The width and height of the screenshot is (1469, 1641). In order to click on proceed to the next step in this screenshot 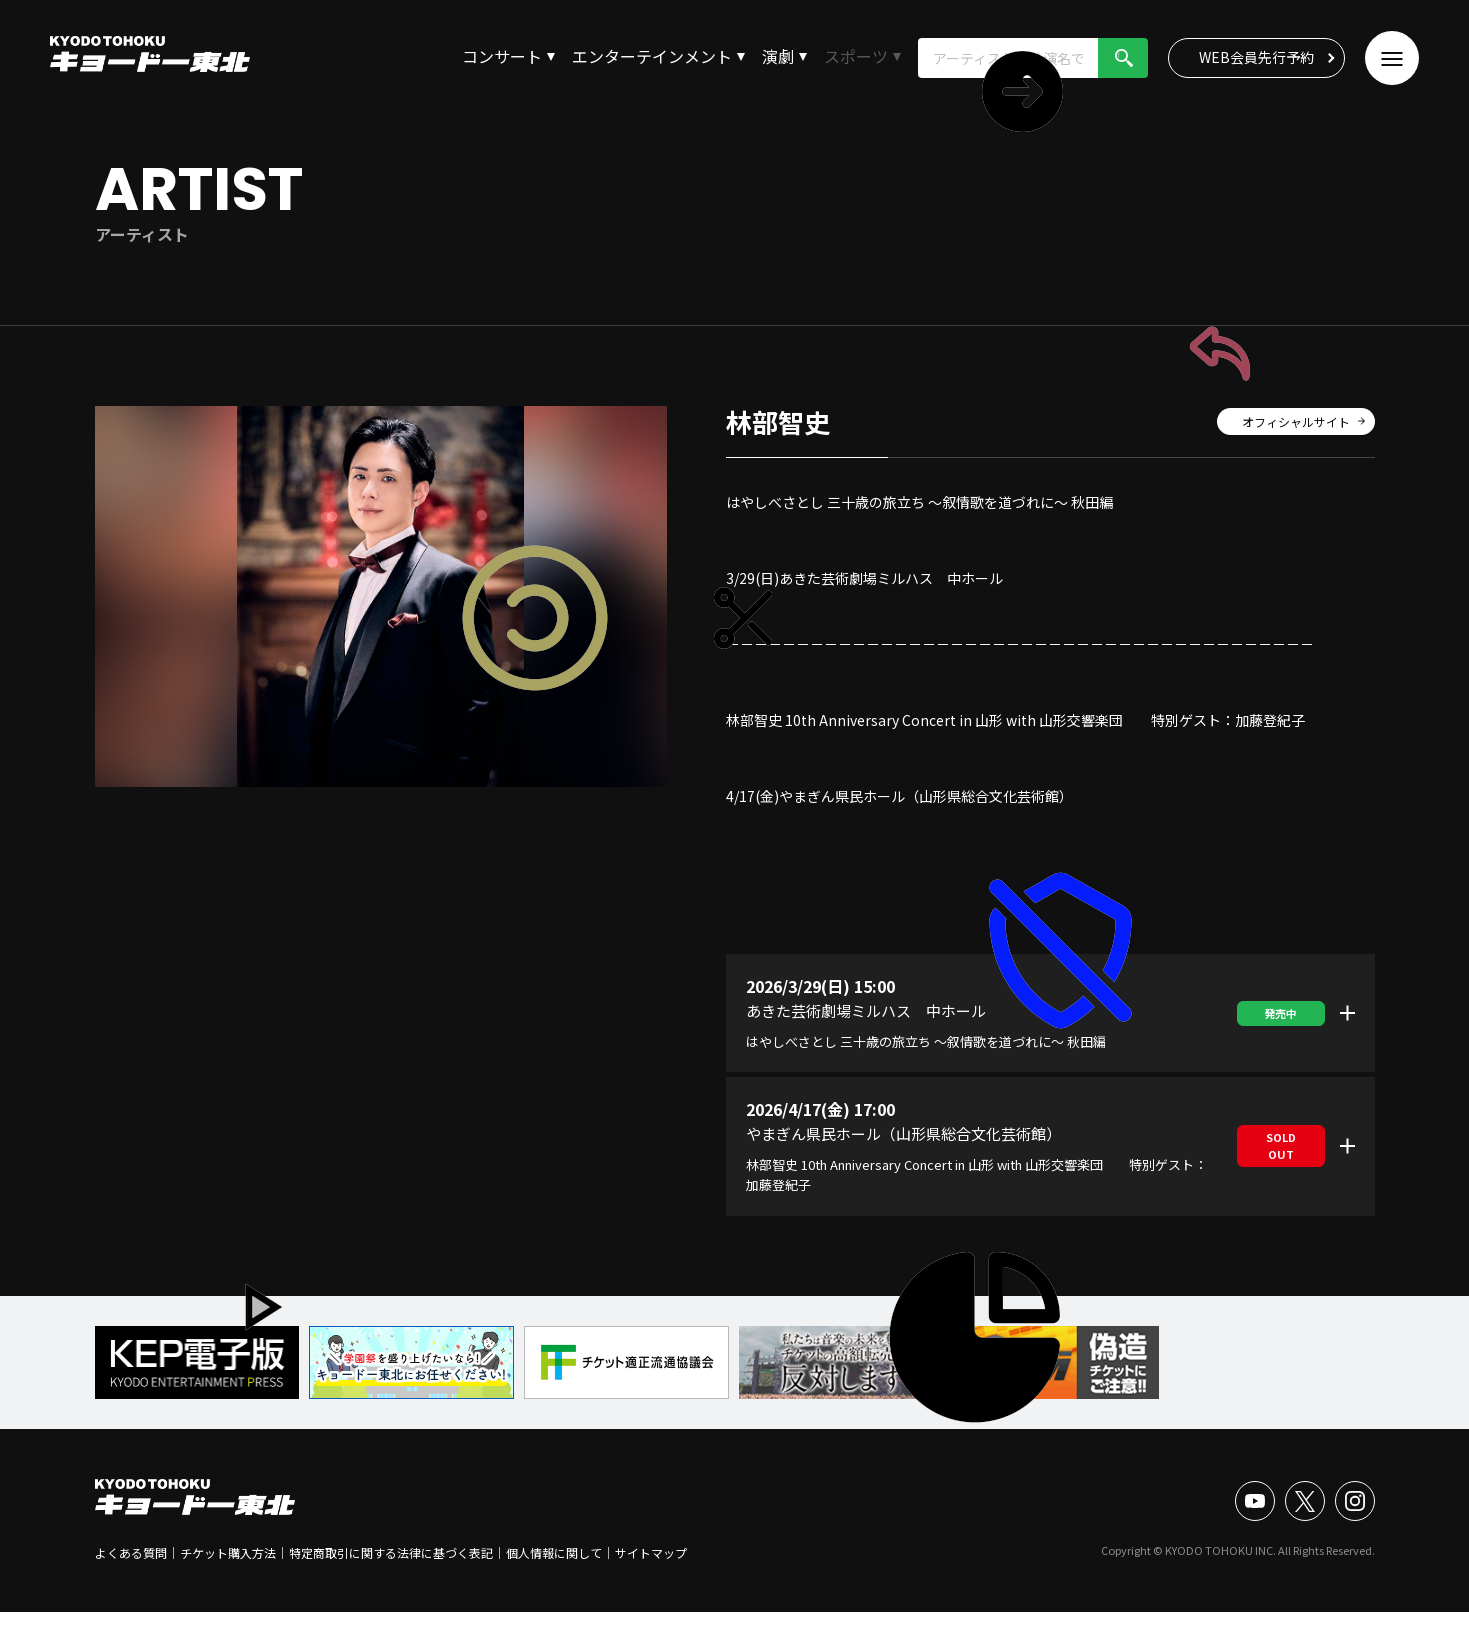, I will do `click(1022, 91)`.